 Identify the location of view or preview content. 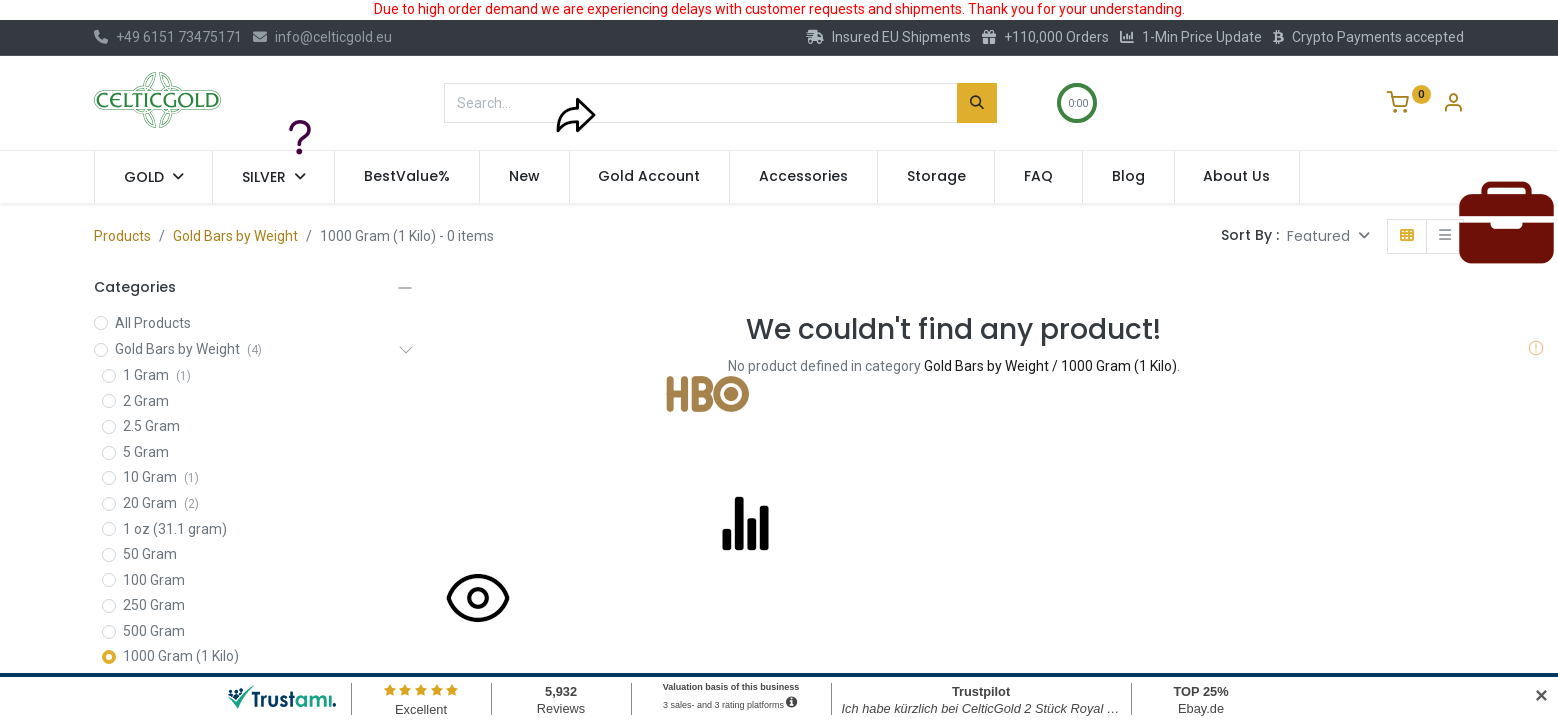
(478, 598).